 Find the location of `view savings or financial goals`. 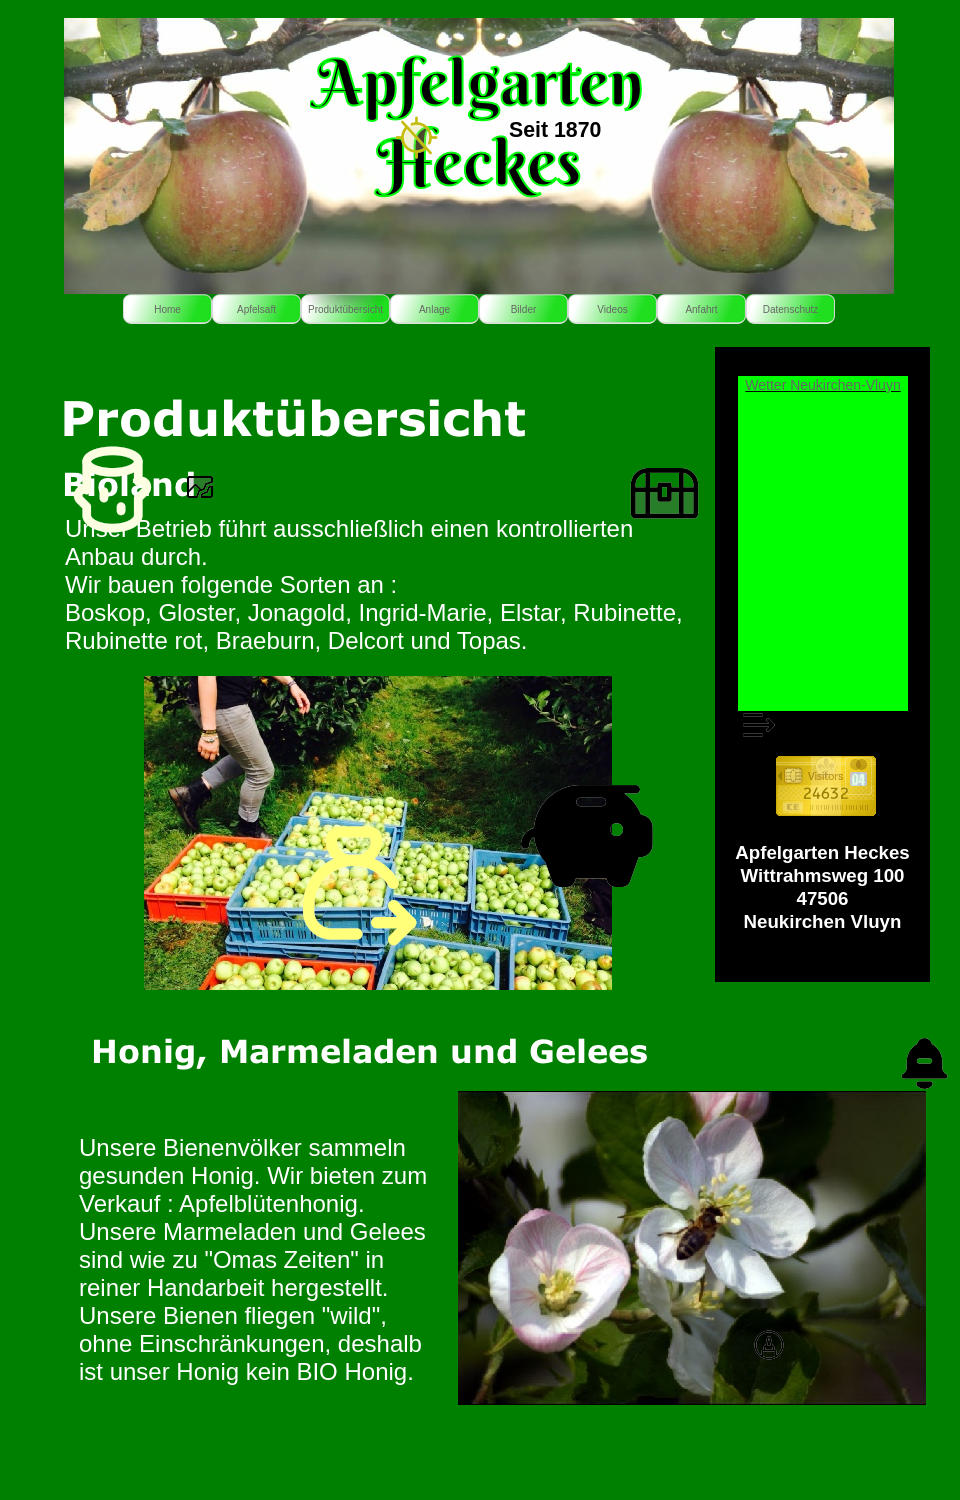

view savings or financial goals is located at coordinates (589, 836).